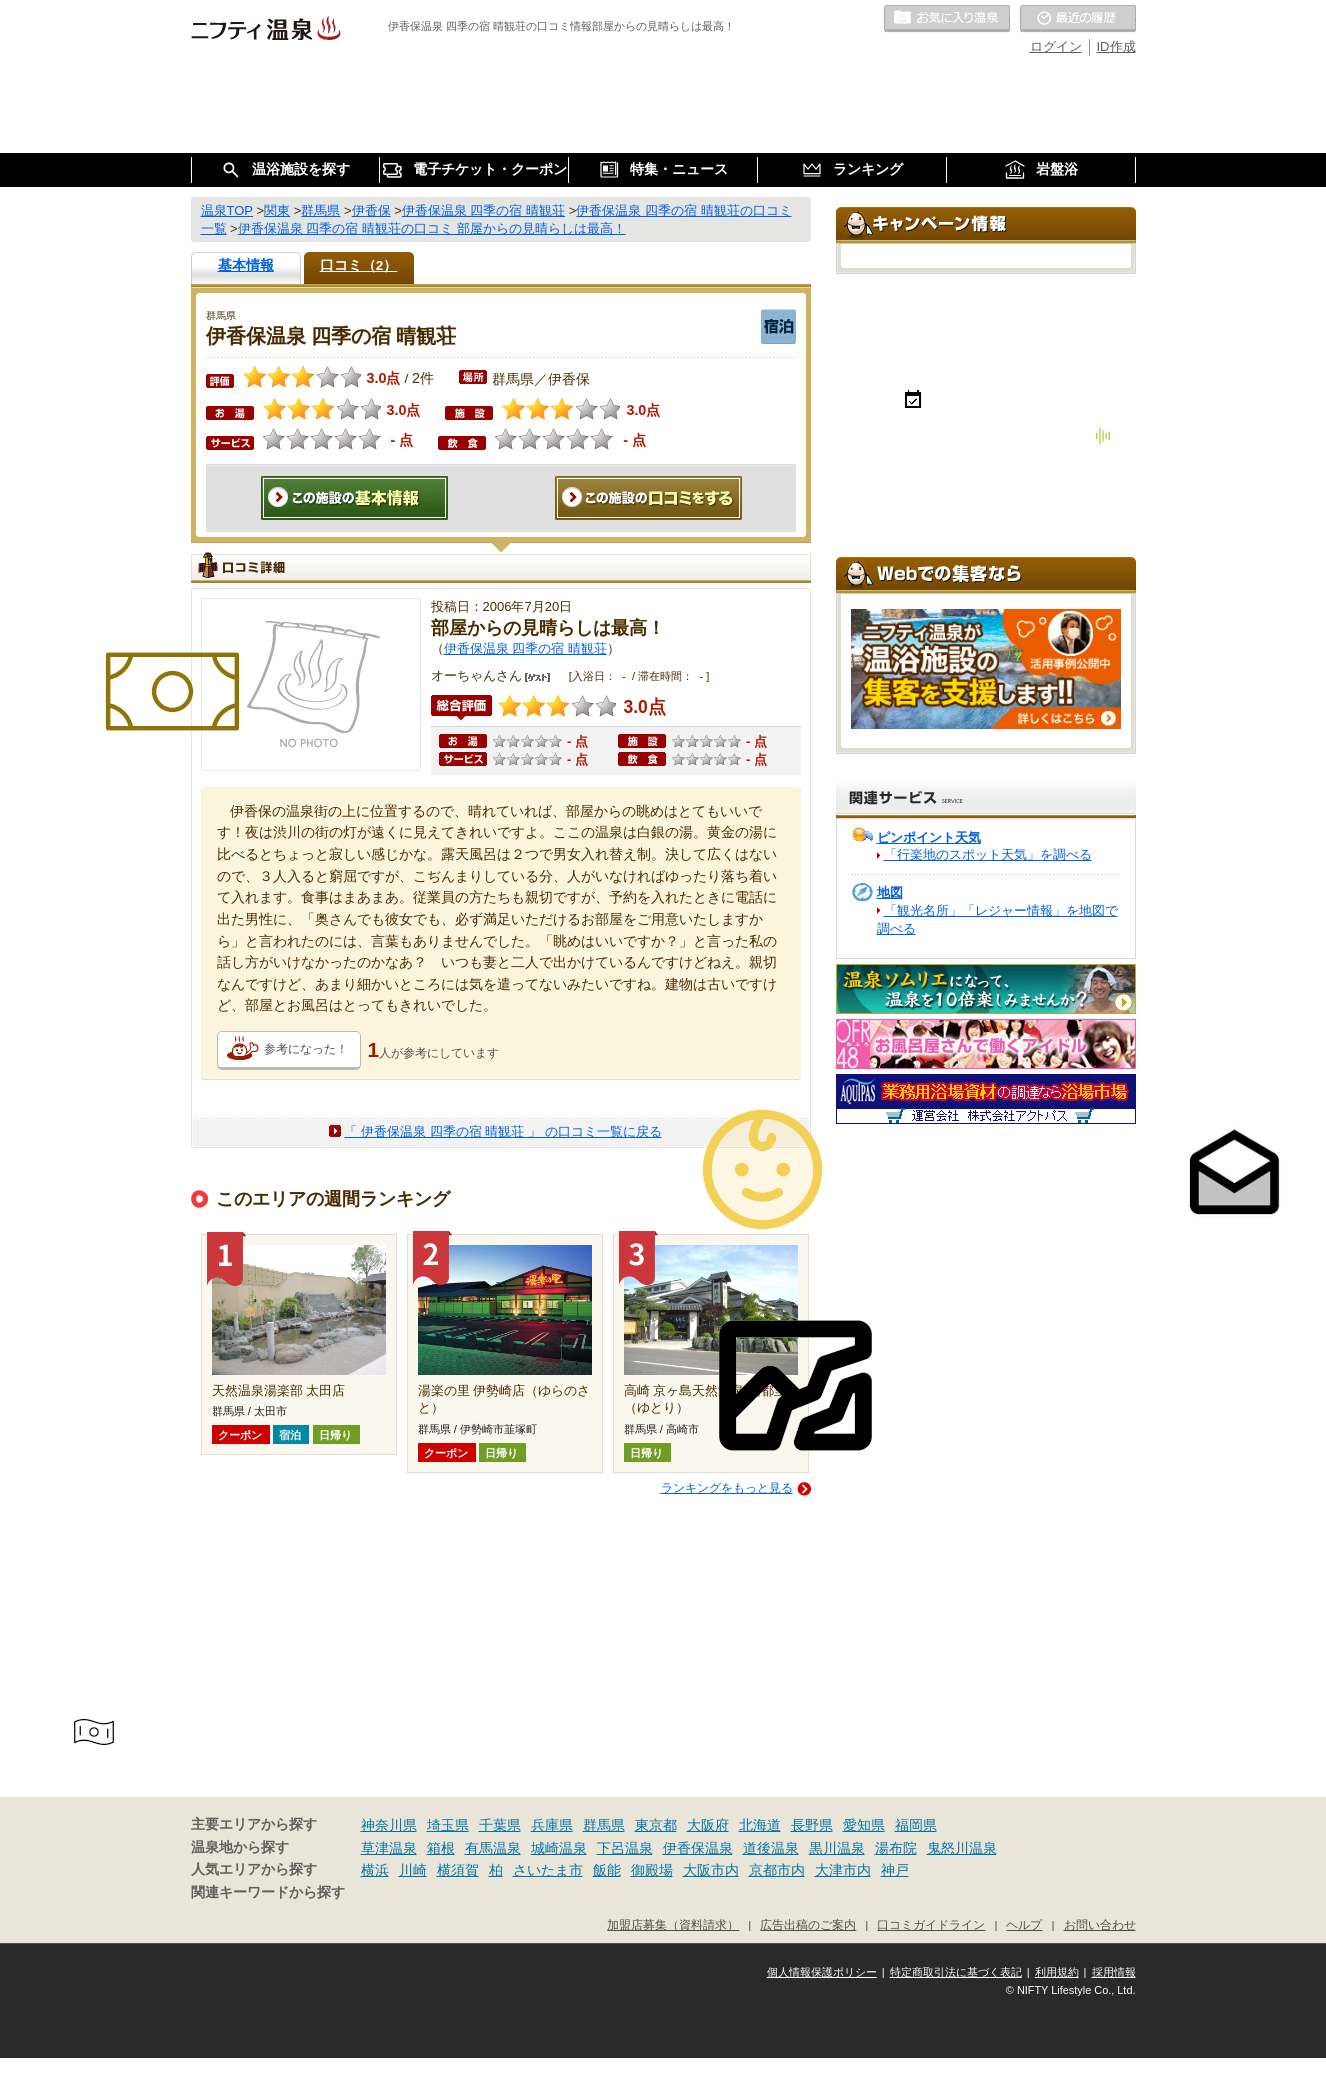 This screenshot has width=1326, height=2076. Describe the element at coordinates (94, 1732) in the screenshot. I see `view payment or transaction details` at that location.